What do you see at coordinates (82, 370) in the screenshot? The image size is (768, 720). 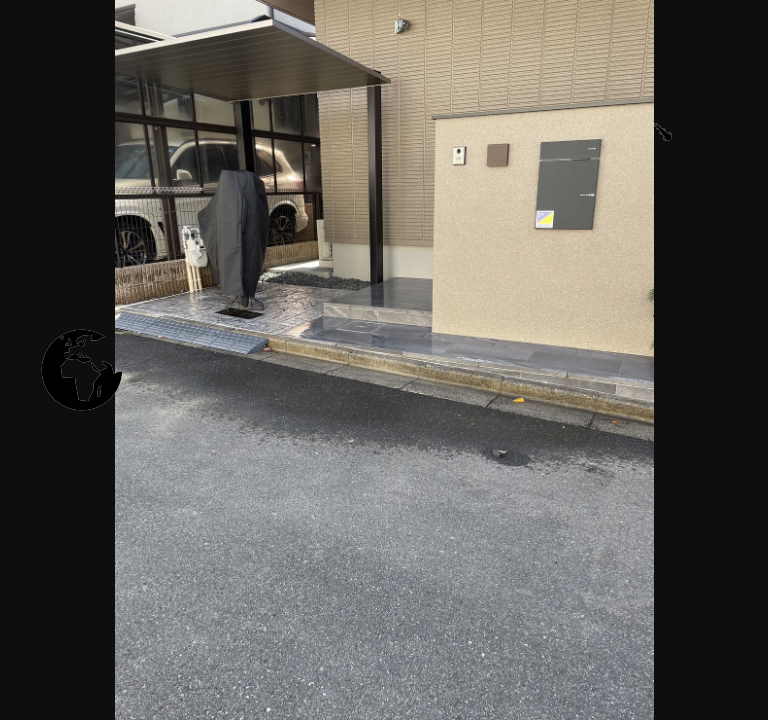 I see `select africa/europe region` at bounding box center [82, 370].